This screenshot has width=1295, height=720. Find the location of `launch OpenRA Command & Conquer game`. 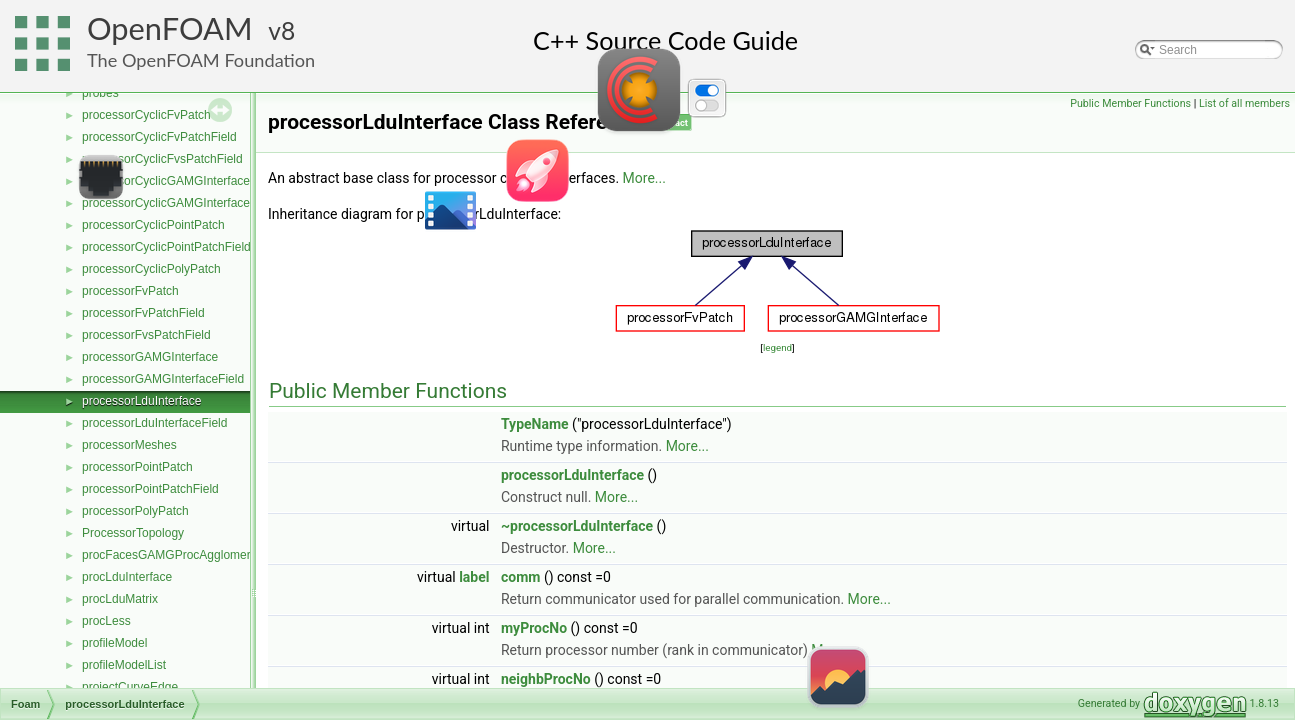

launch OpenRA Command & Conquer game is located at coordinates (639, 90).